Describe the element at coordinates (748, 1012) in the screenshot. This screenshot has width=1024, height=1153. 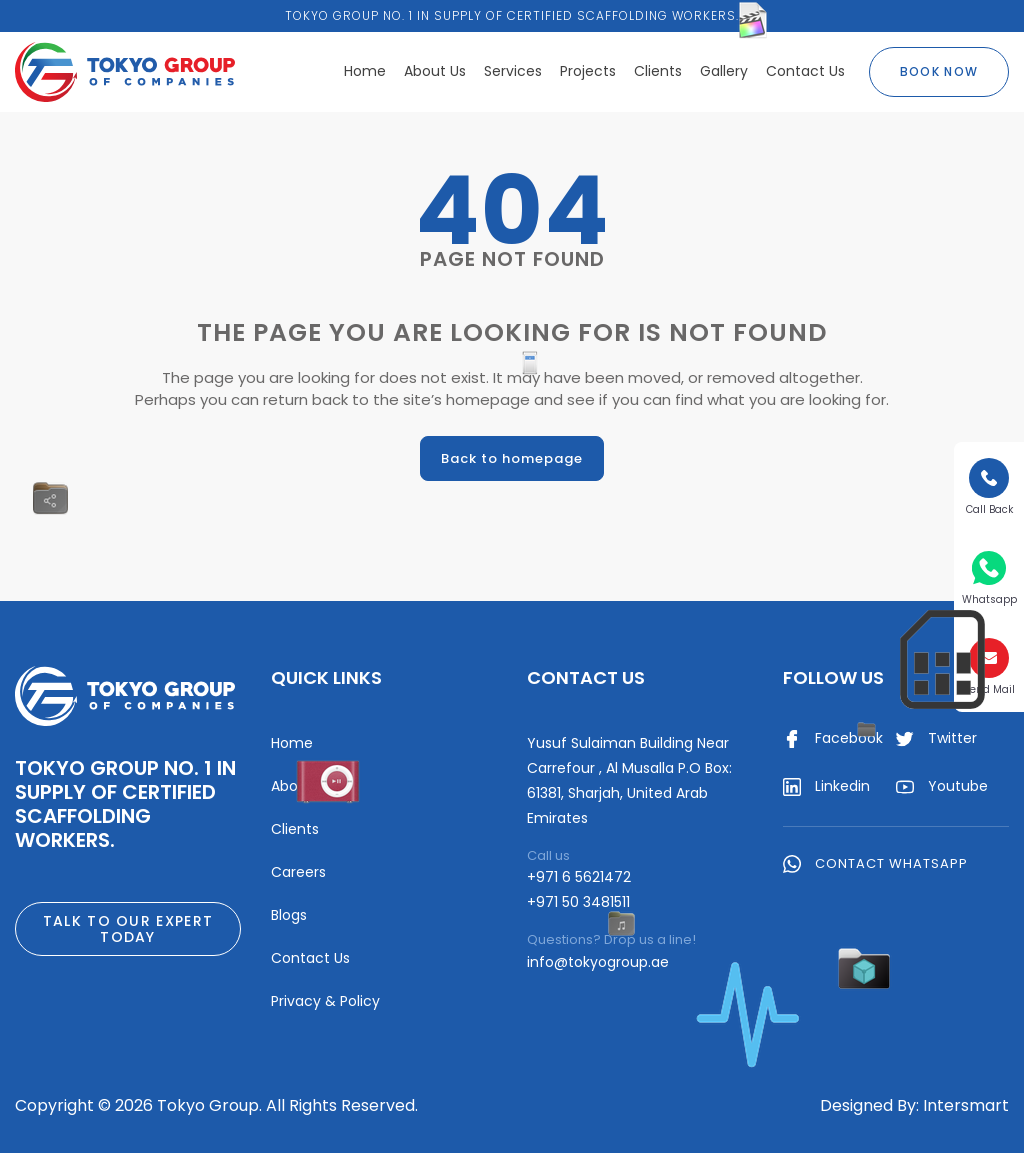
I see `view system activity or performance trace` at that location.